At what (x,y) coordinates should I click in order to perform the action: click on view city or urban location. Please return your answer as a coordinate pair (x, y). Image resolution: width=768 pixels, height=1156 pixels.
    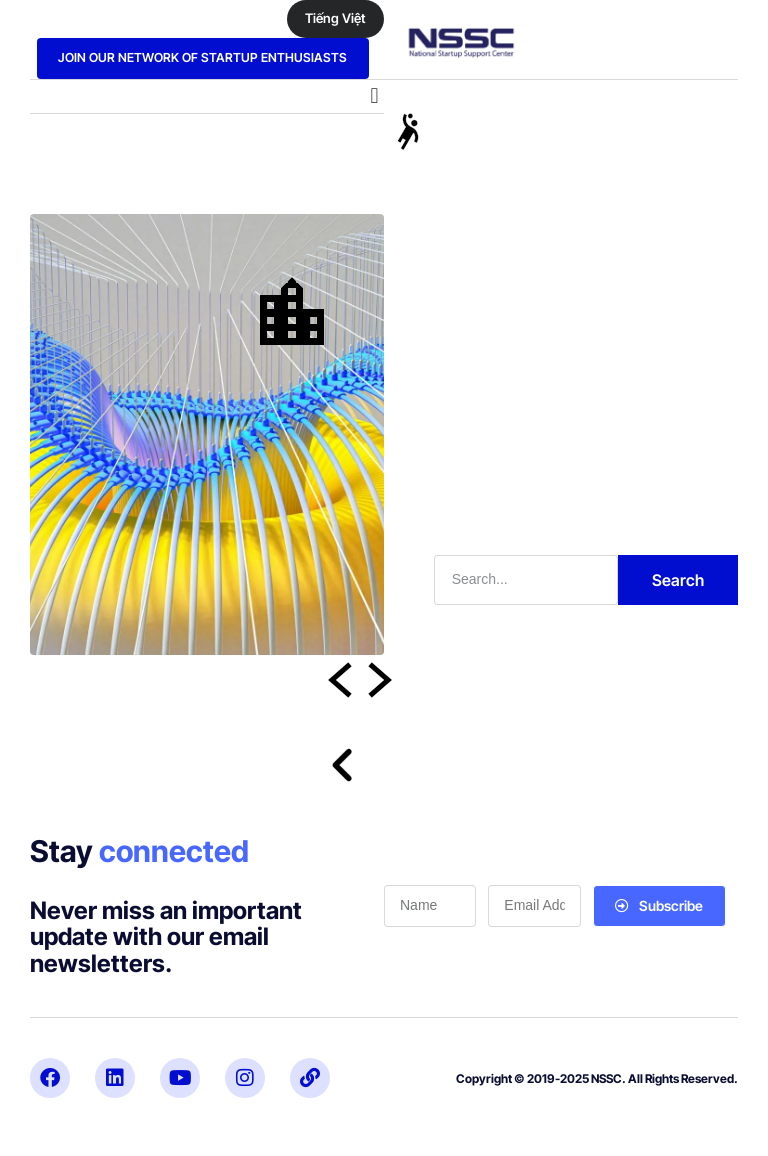
    Looking at the image, I should click on (292, 313).